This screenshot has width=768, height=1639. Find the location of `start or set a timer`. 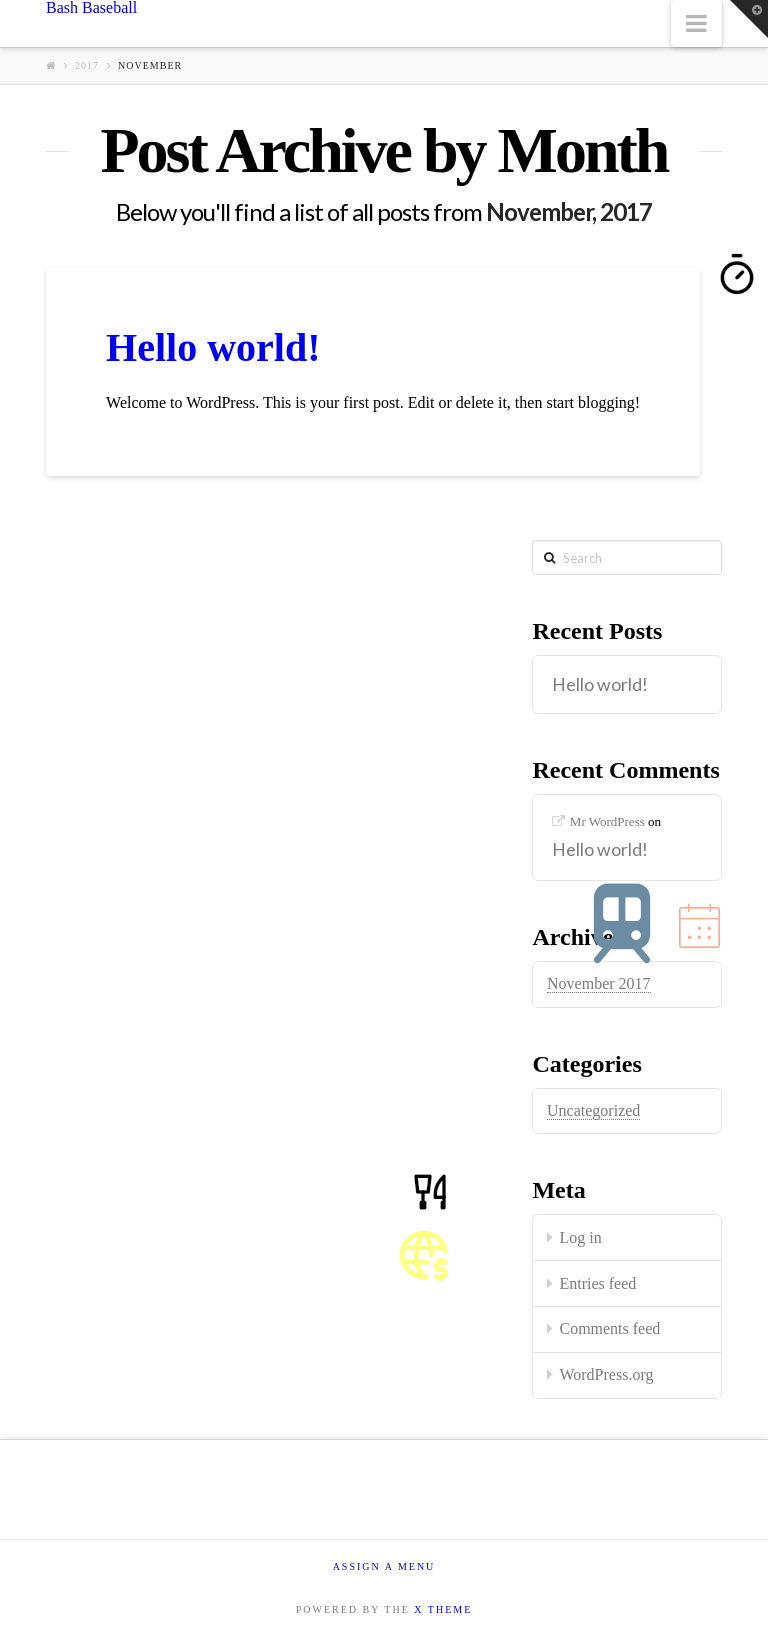

start or set a timer is located at coordinates (737, 274).